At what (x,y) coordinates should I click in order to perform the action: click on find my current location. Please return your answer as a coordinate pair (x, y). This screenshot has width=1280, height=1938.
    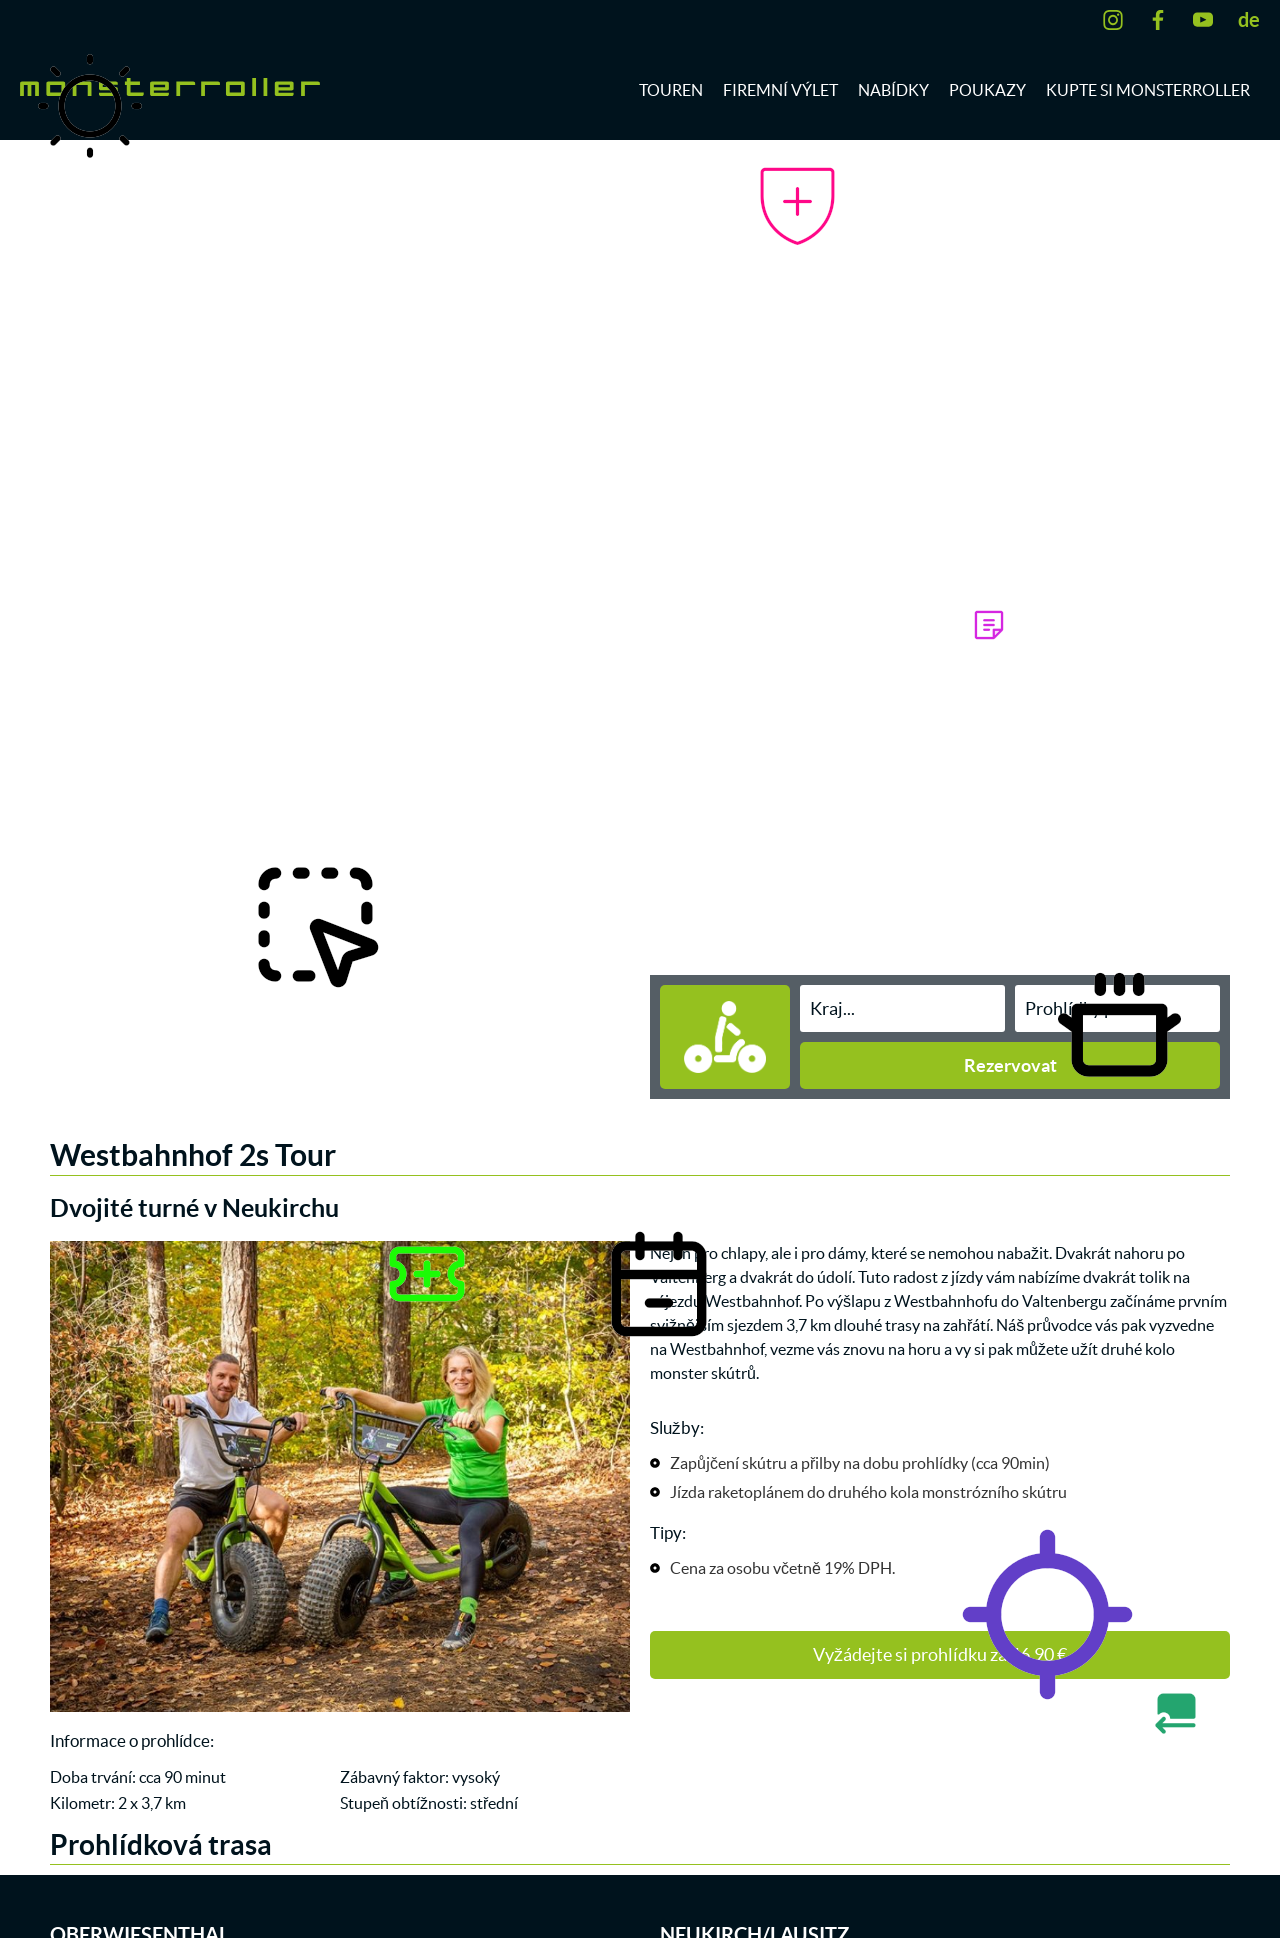
    Looking at the image, I should click on (1047, 1614).